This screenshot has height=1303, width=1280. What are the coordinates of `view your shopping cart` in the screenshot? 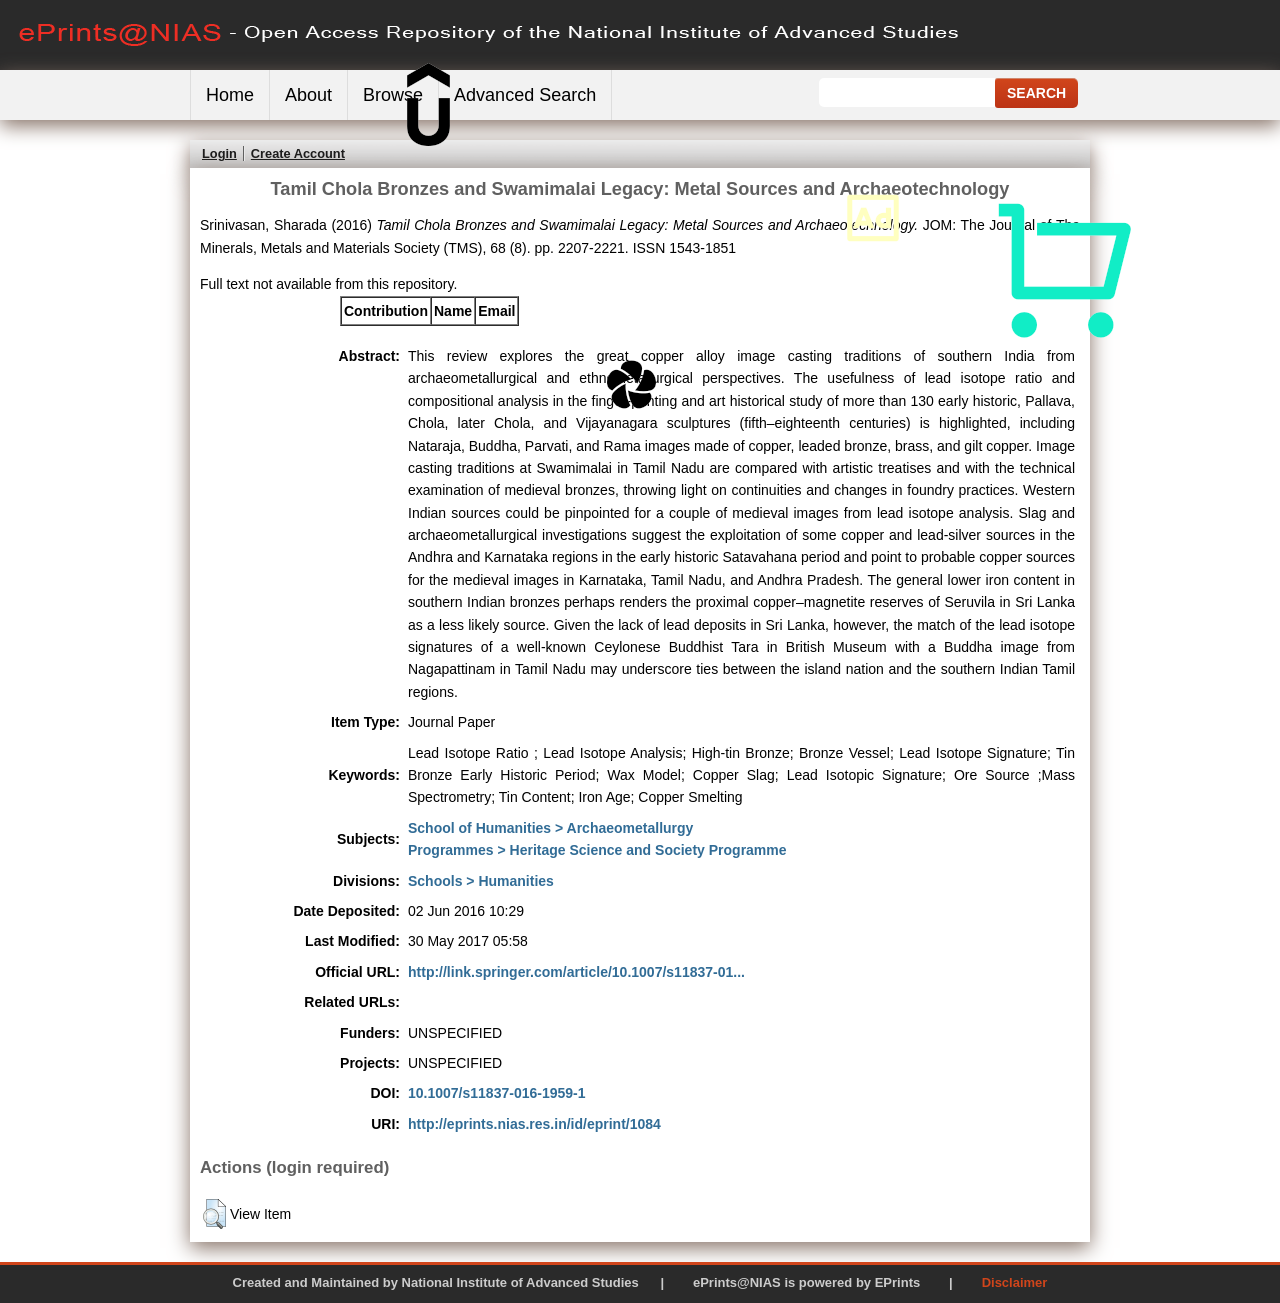 It's located at (1062, 267).